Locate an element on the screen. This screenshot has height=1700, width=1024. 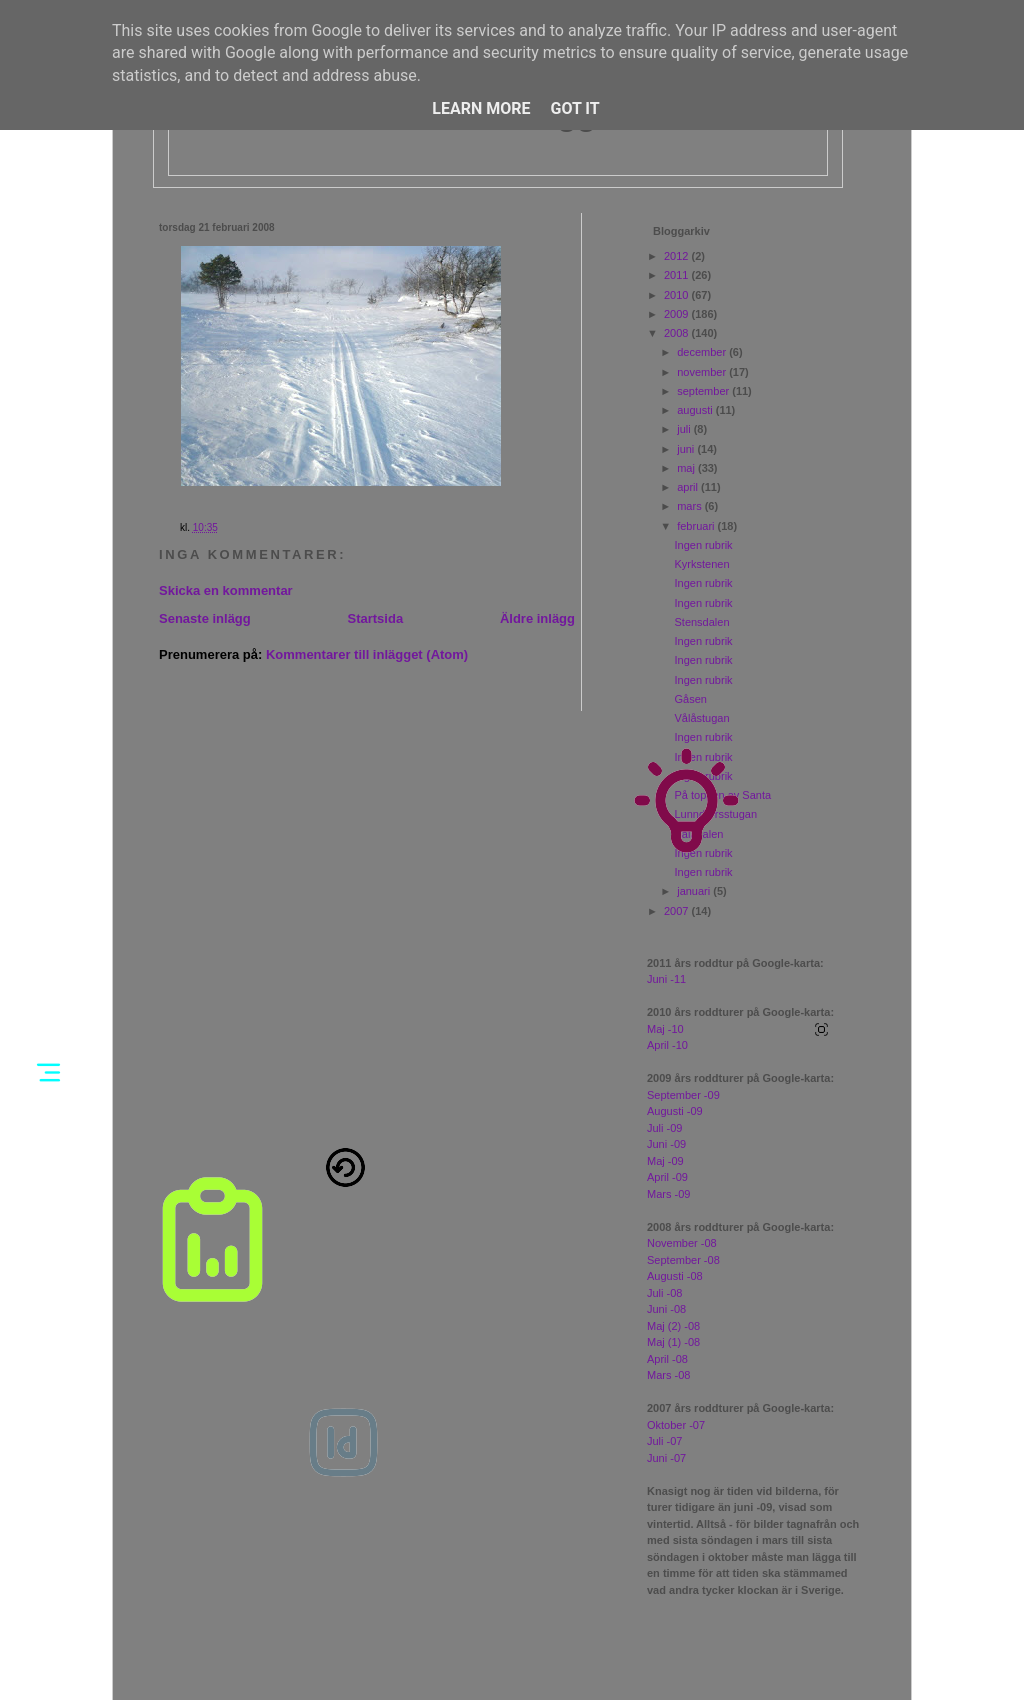
view tips or suggestions is located at coordinates (686, 800).